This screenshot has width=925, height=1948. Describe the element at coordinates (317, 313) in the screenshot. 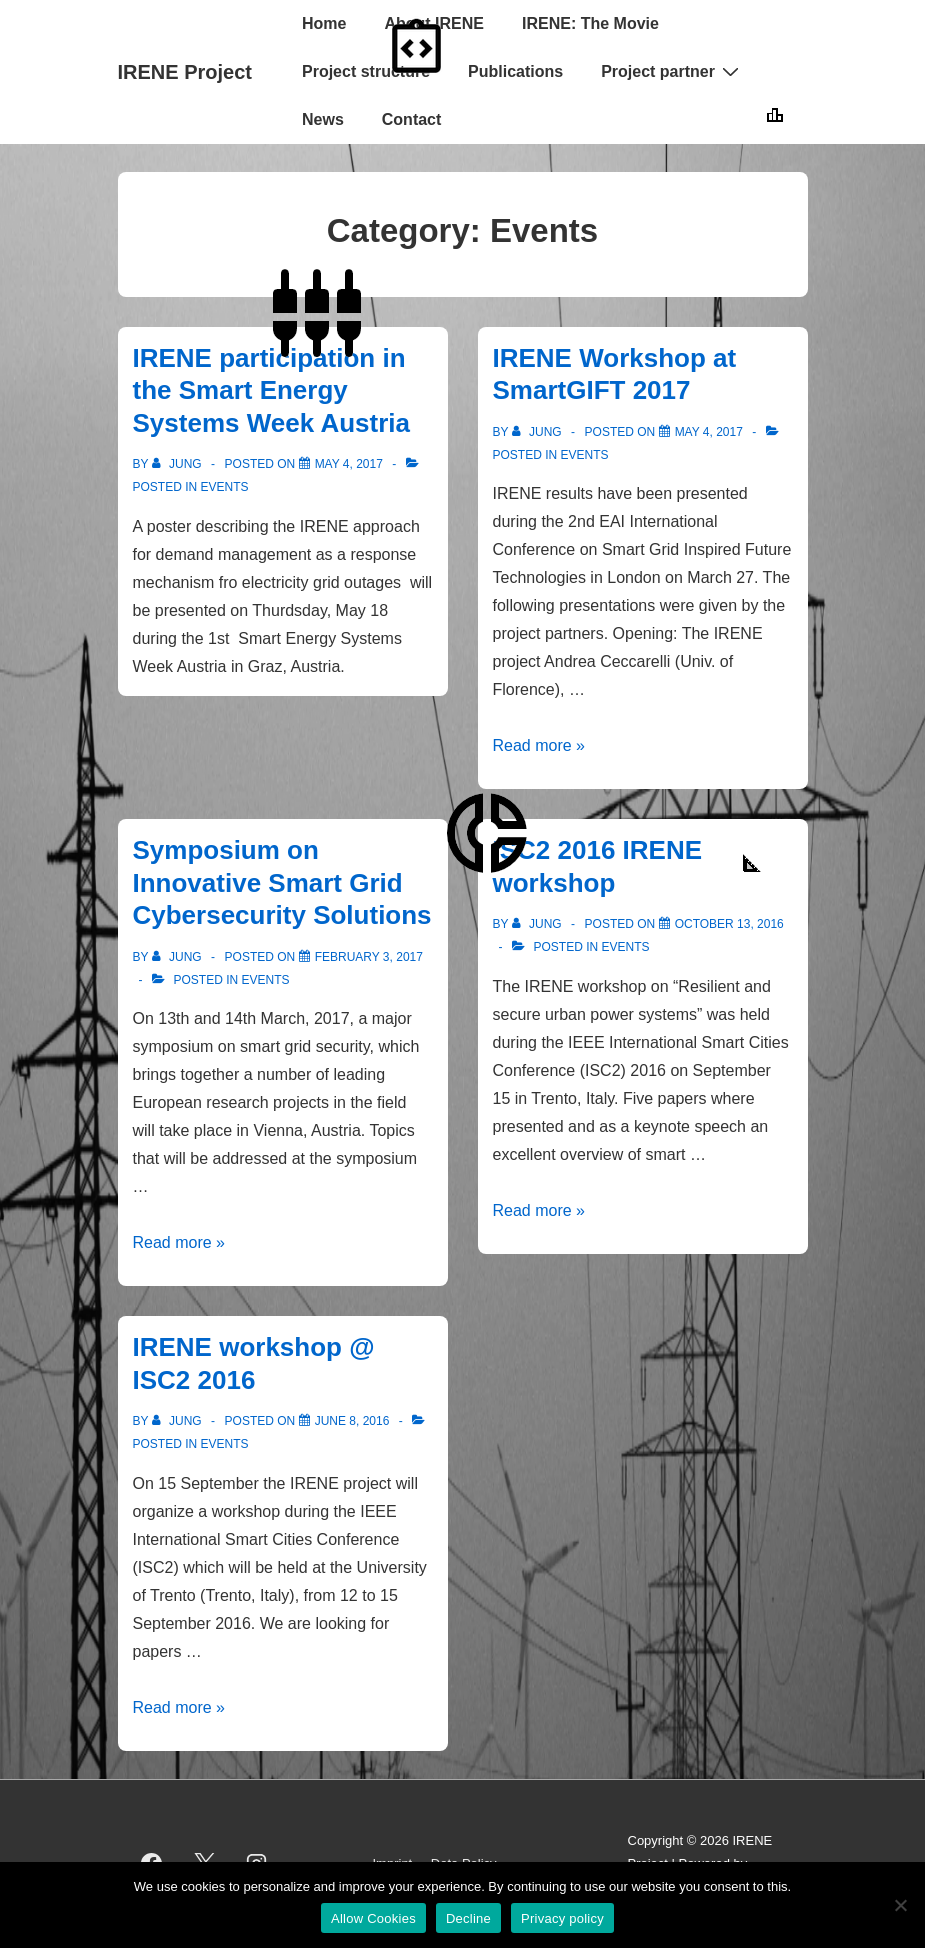

I see `configure audio/video input settings` at that location.